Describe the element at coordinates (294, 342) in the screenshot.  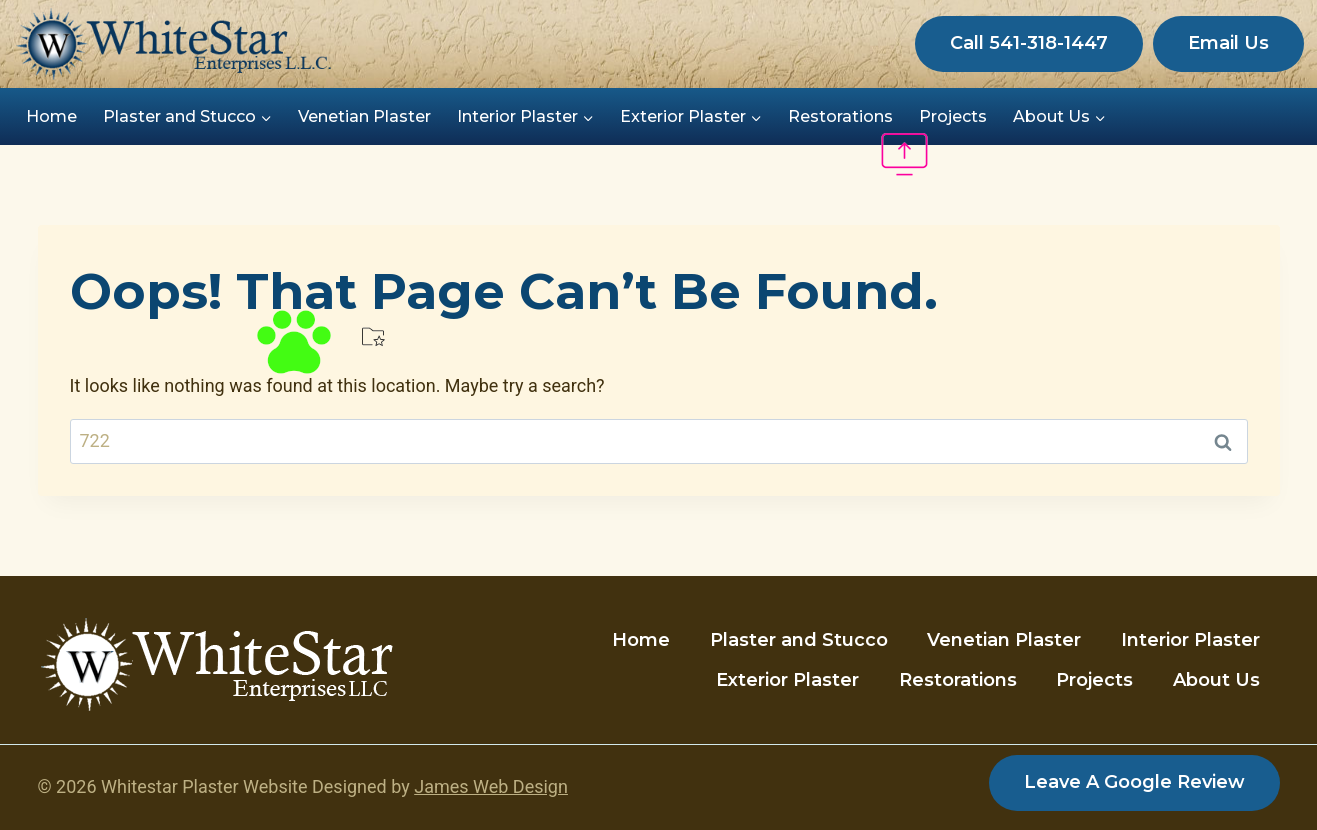
I see `access pet-related features or settings` at that location.